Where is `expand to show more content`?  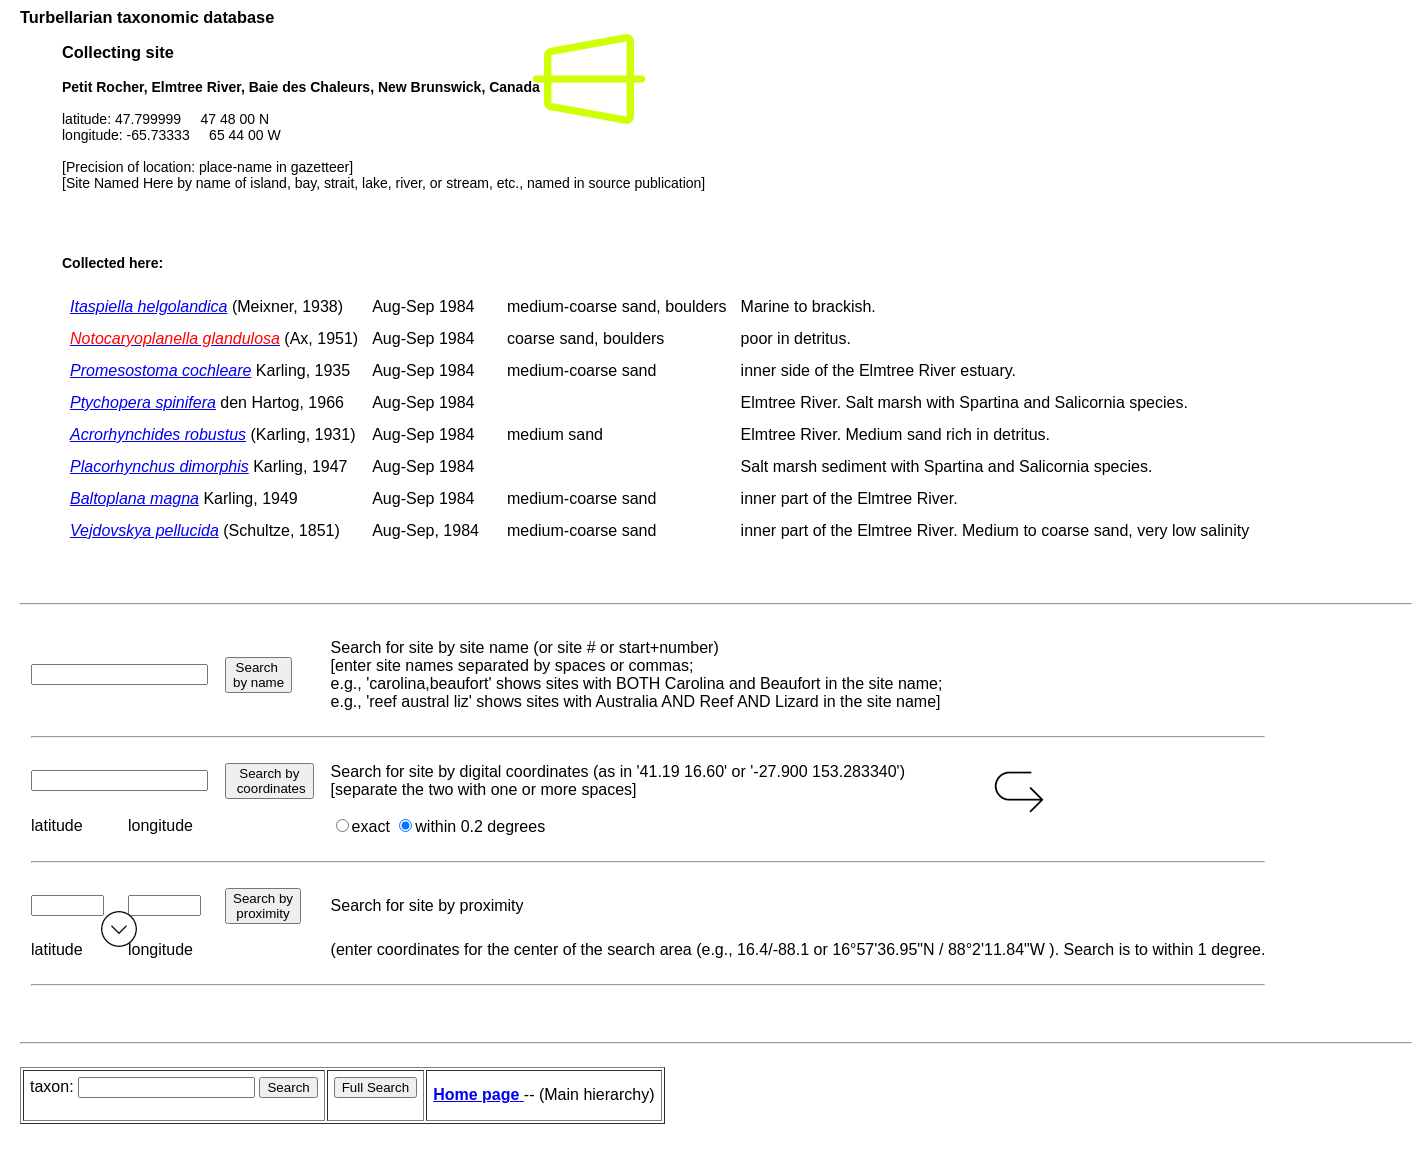
expand to show more content is located at coordinates (119, 929).